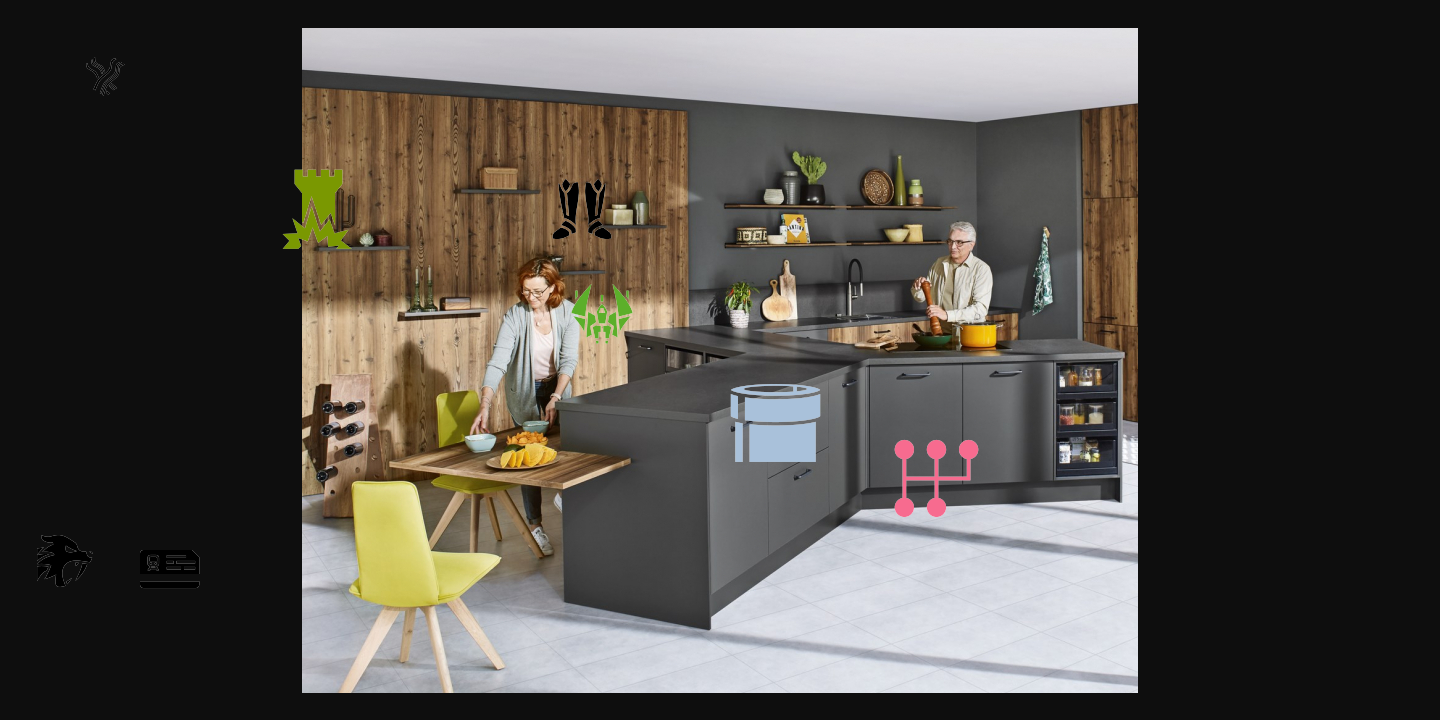  I want to click on warp or teleport to another location, so click(775, 415).